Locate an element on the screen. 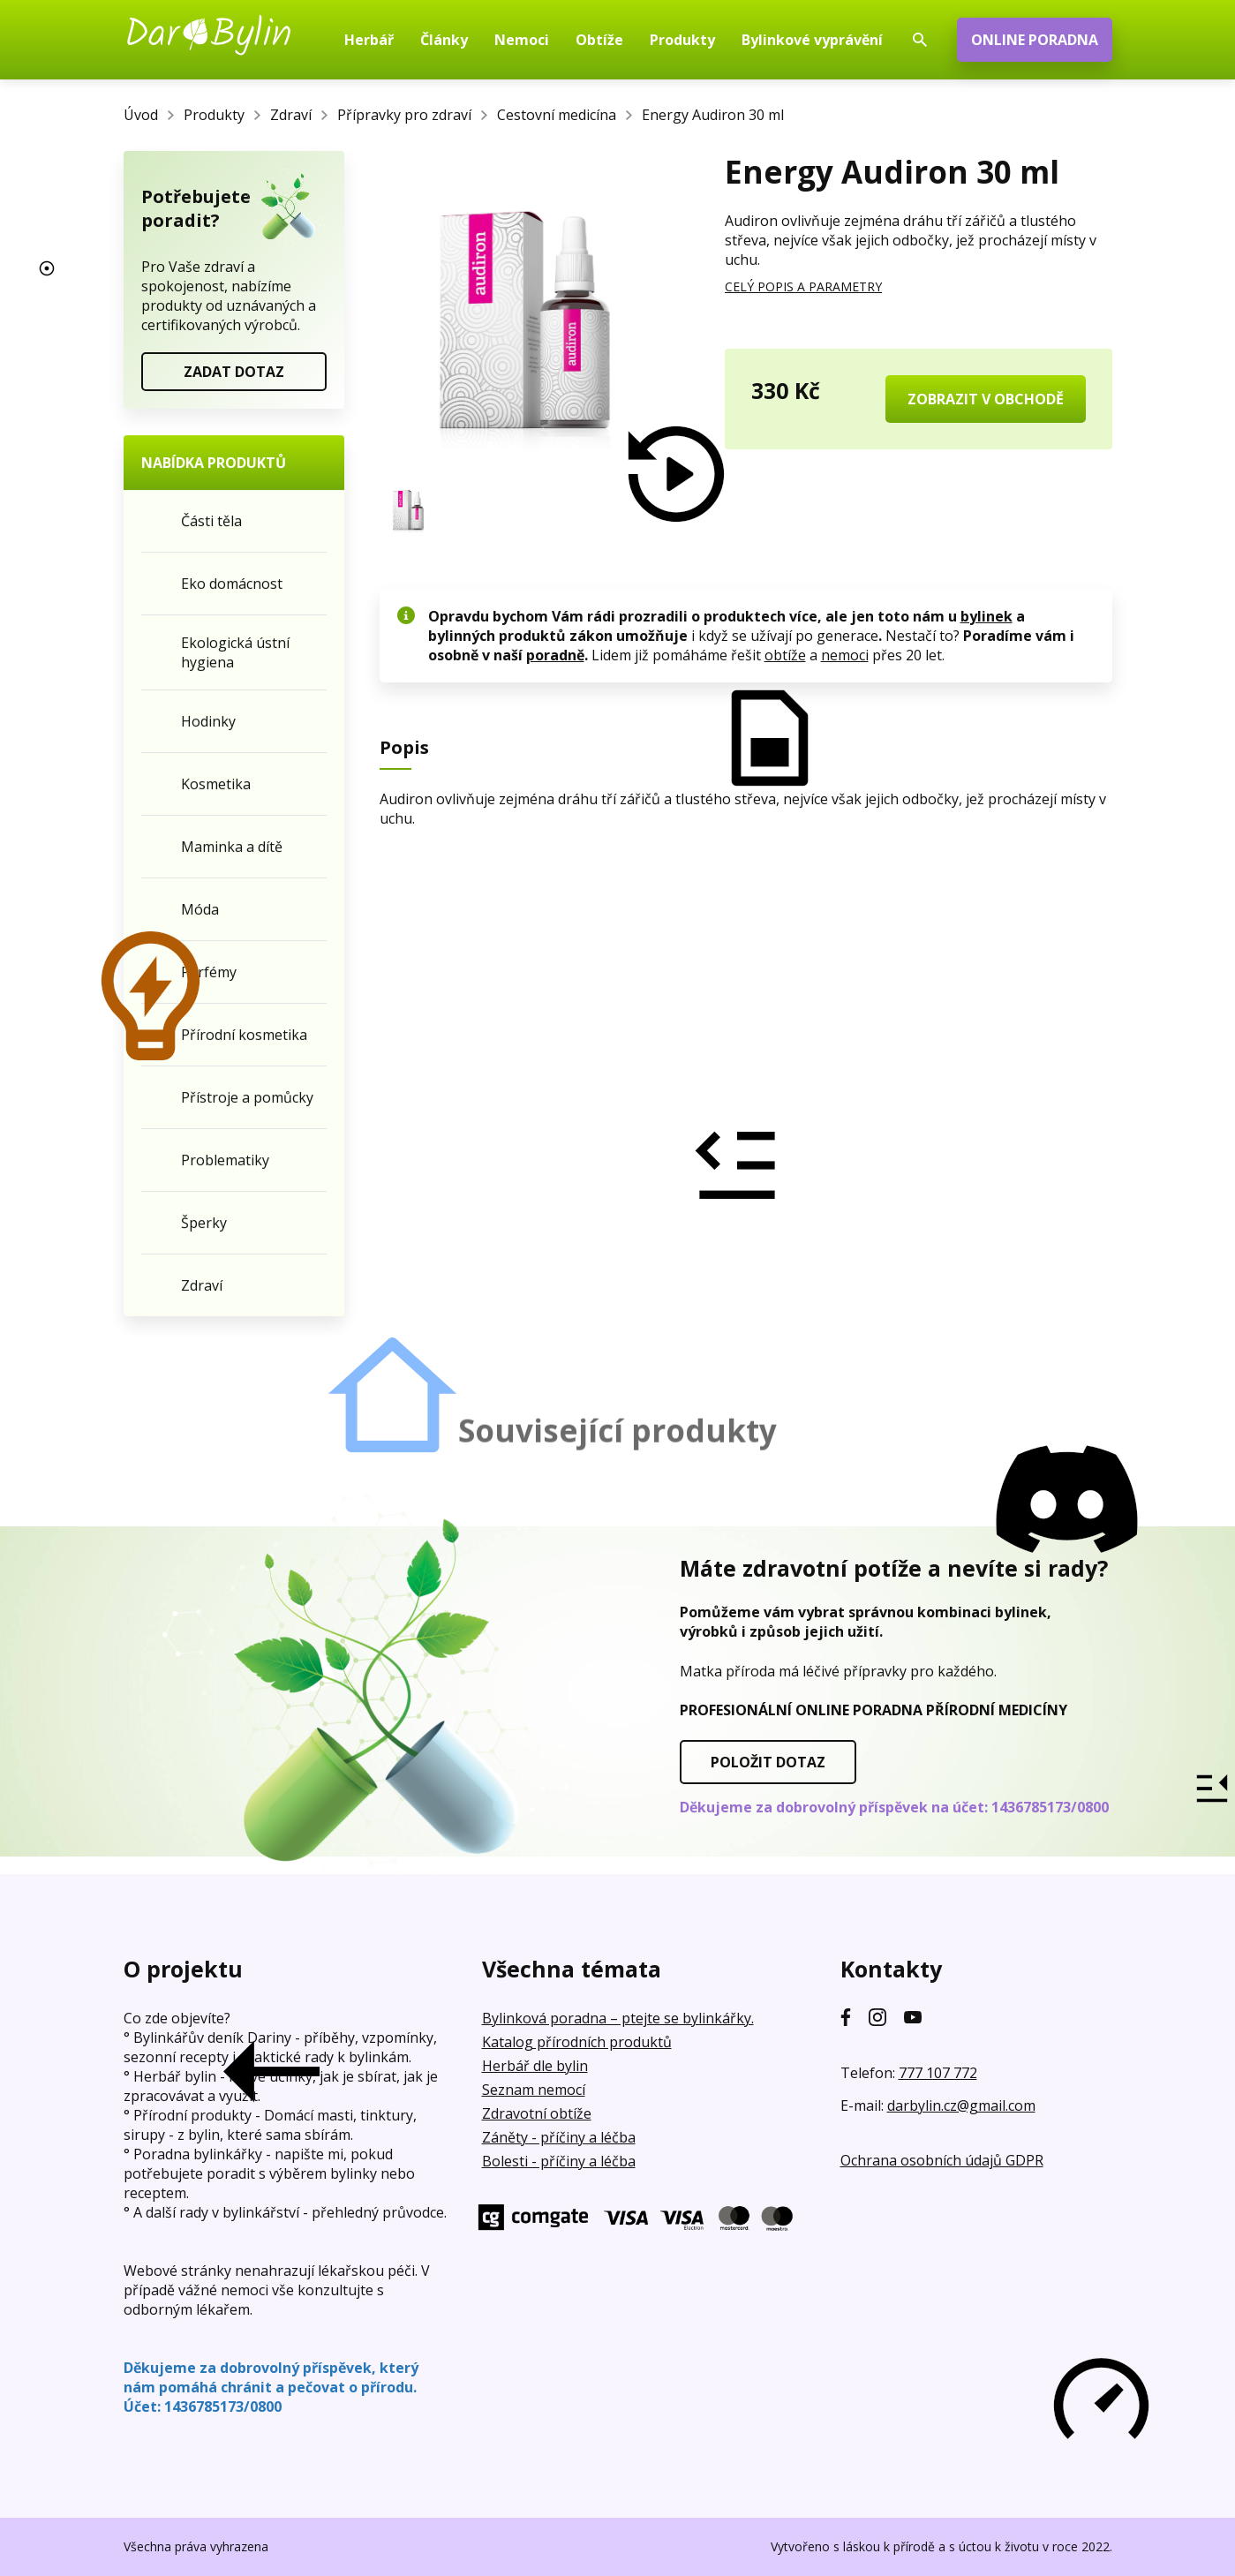 The image size is (1235, 2576). indicates a new idea or inspiration is located at coordinates (150, 992).